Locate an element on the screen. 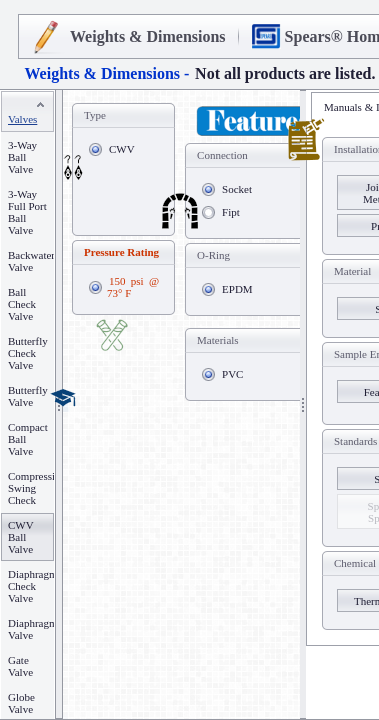 The image size is (379, 720). access education or learning features is located at coordinates (63, 398).